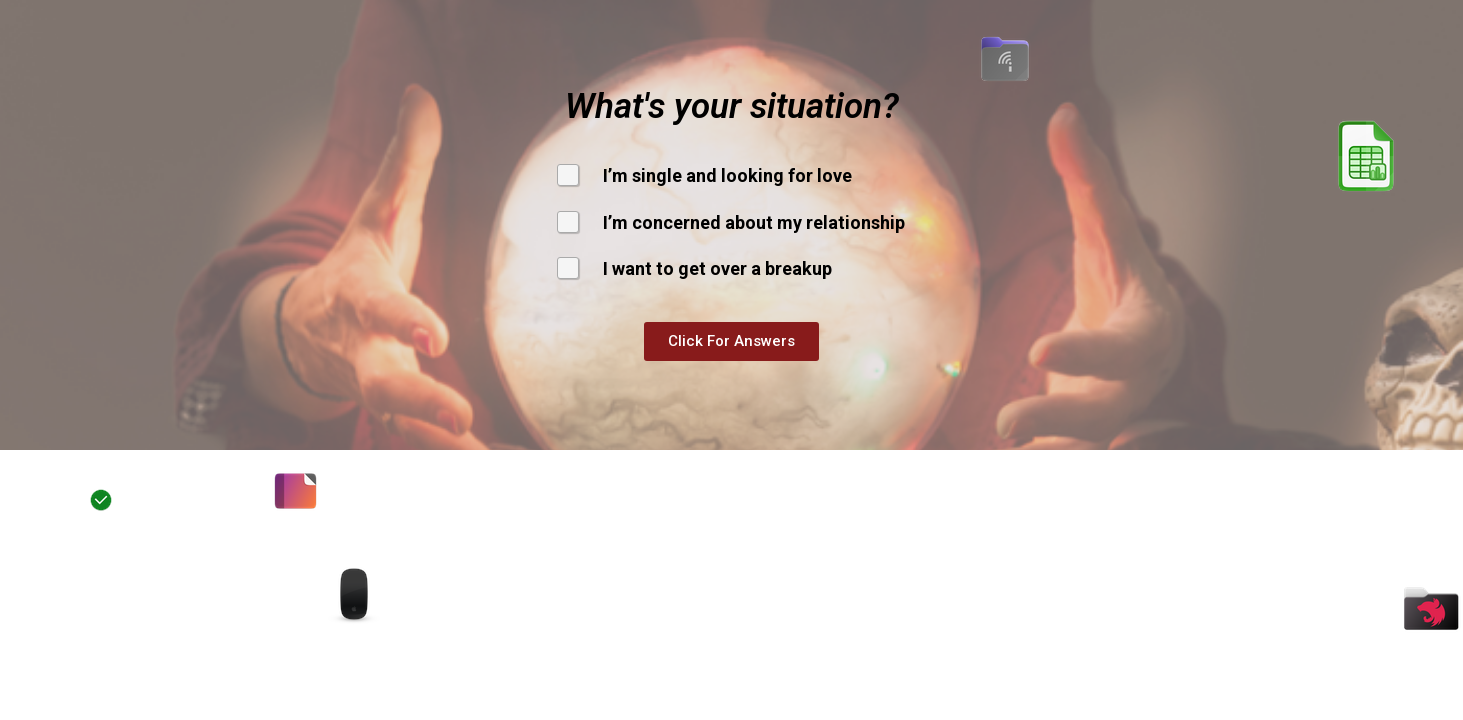 The height and width of the screenshot is (720, 1463). I want to click on open a libreoffice calc spreadsheet file, so click(1366, 156).